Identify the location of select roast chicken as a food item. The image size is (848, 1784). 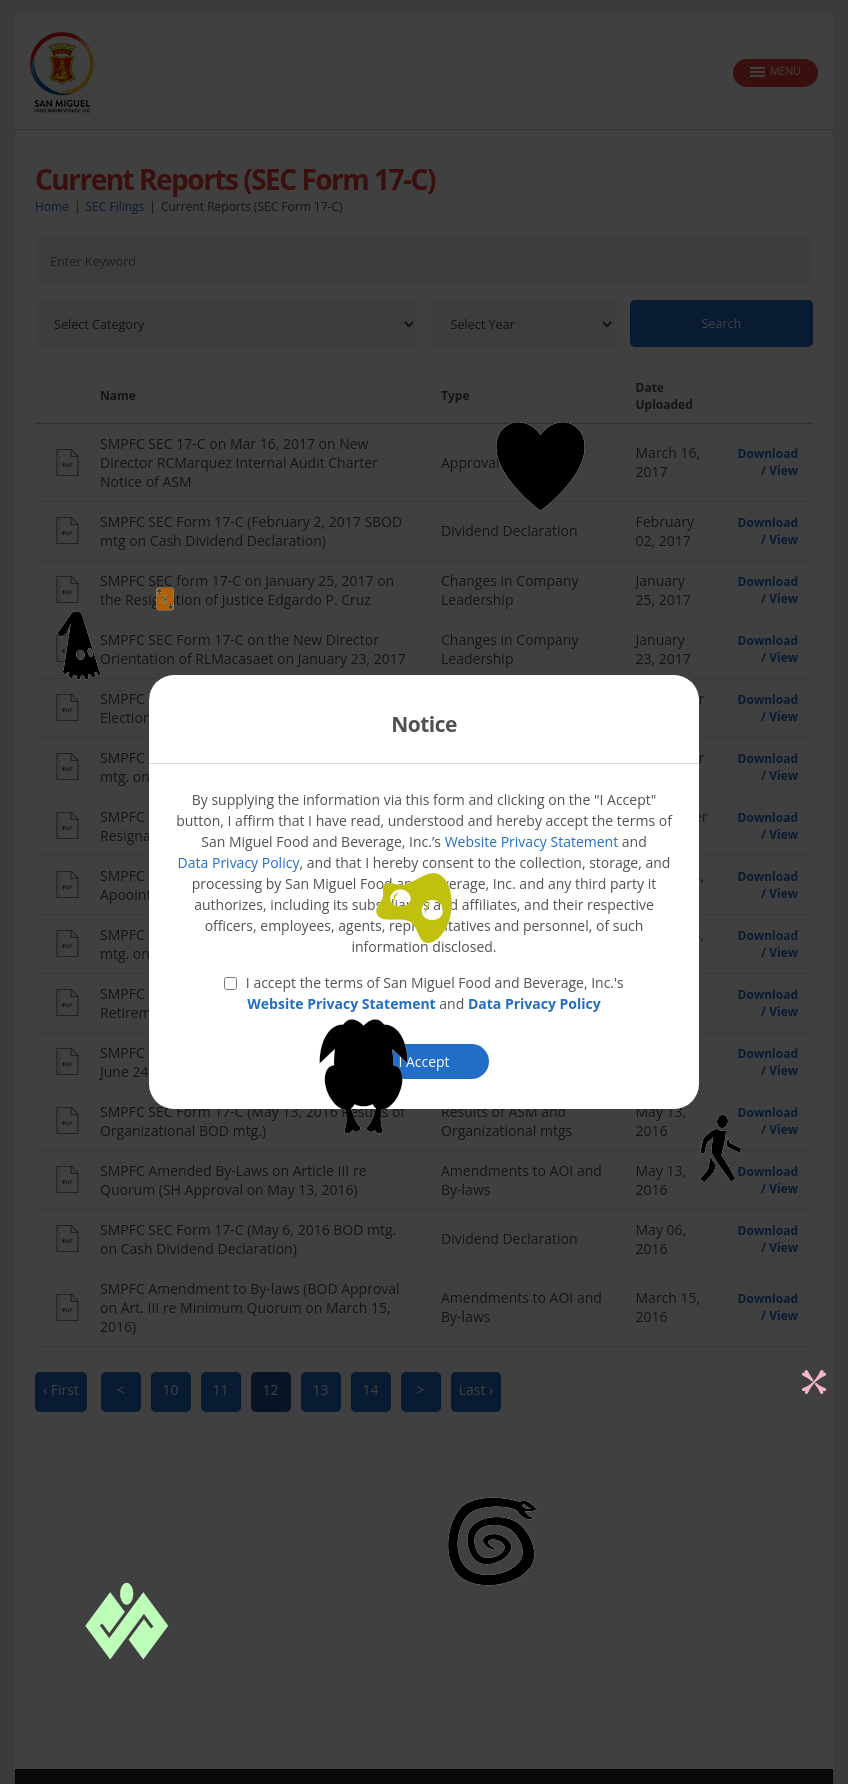
(365, 1076).